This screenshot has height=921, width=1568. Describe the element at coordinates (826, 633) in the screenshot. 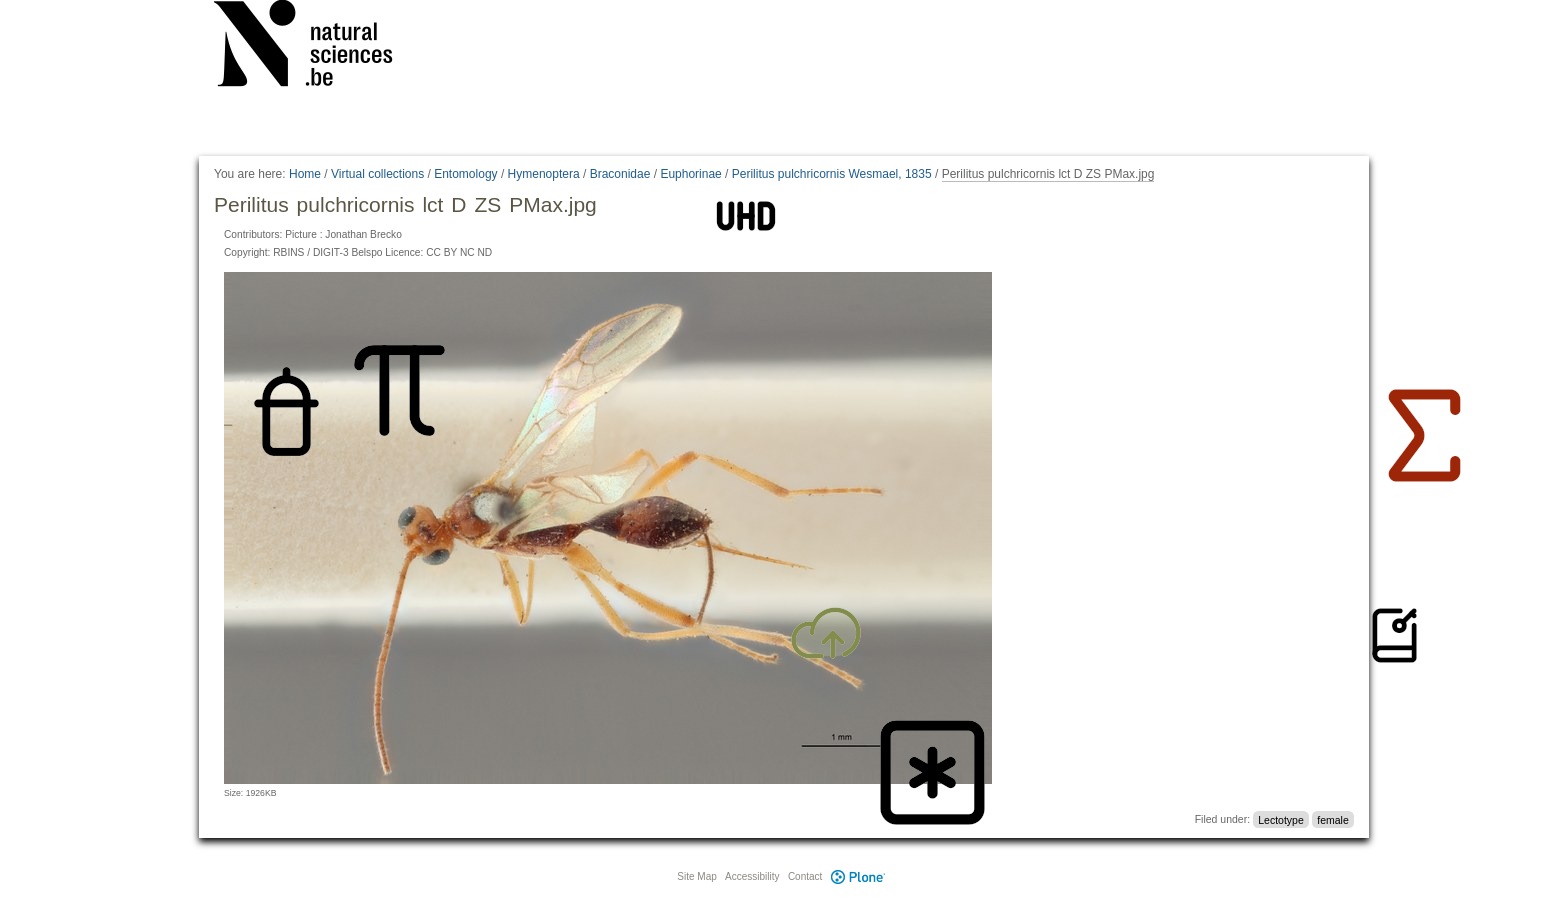

I see `upload file to cloud storage` at that location.